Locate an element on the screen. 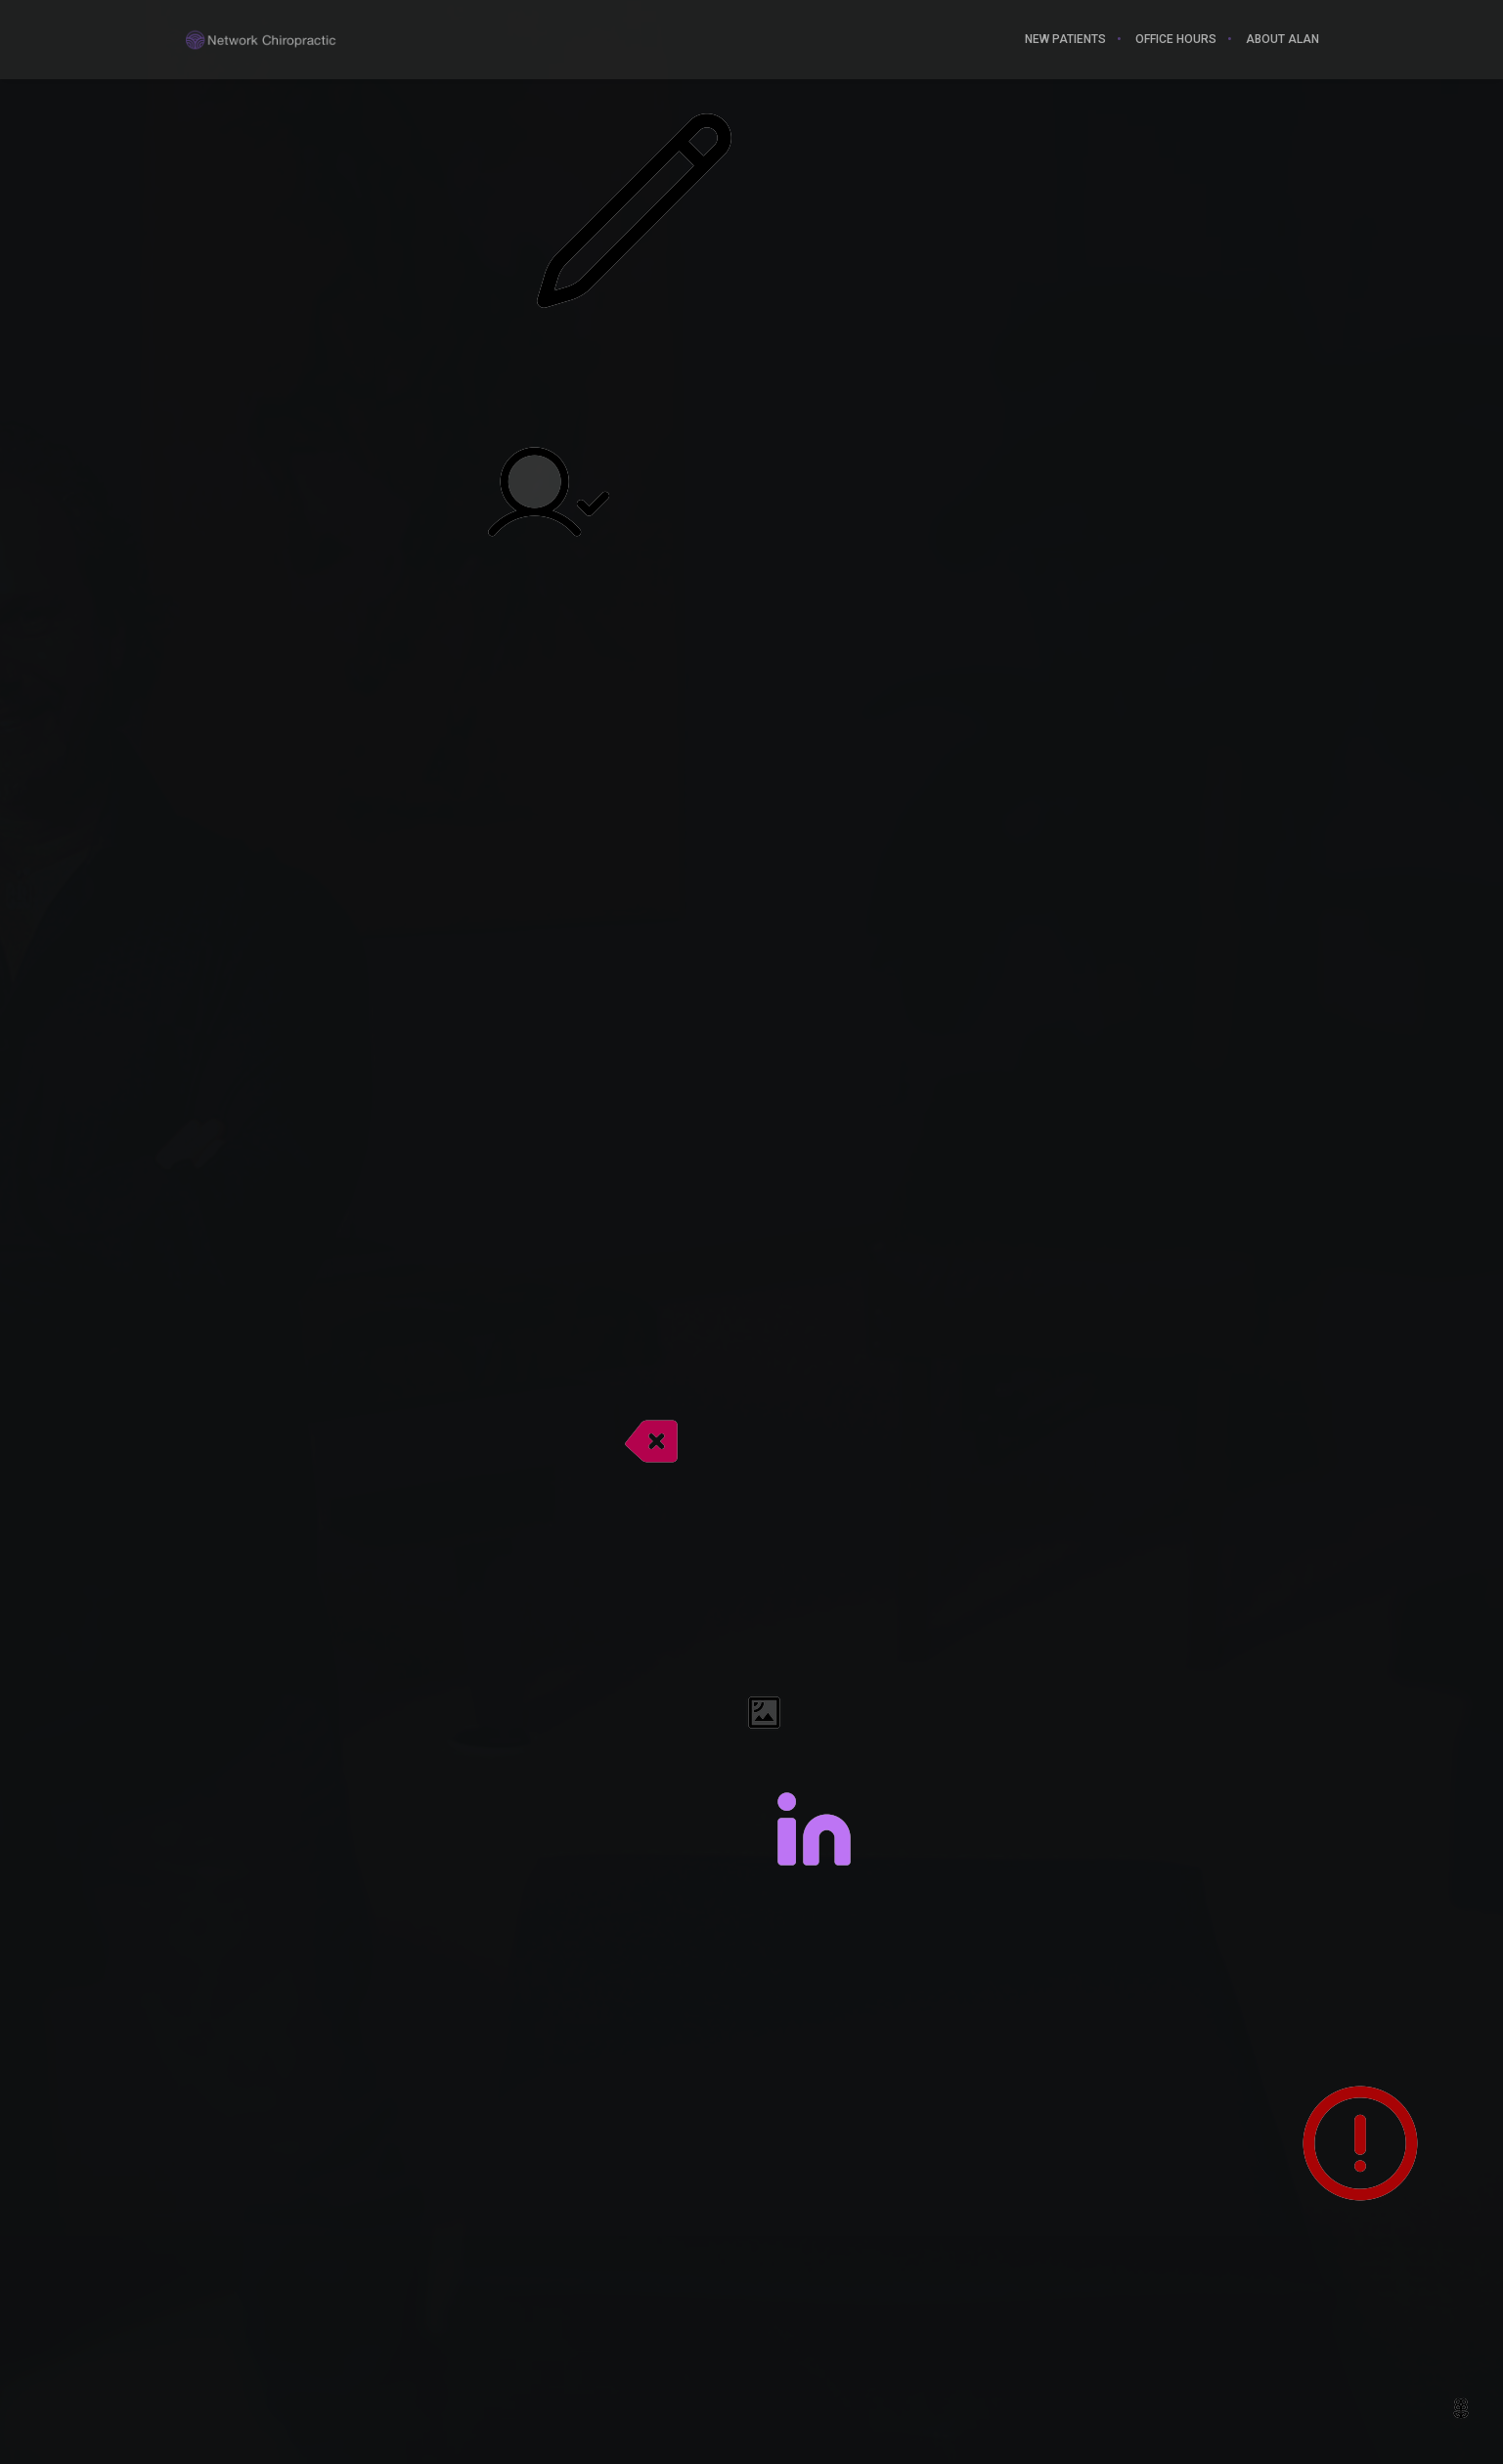 The image size is (1503, 2464). switch to satellite map view is located at coordinates (764, 1712).